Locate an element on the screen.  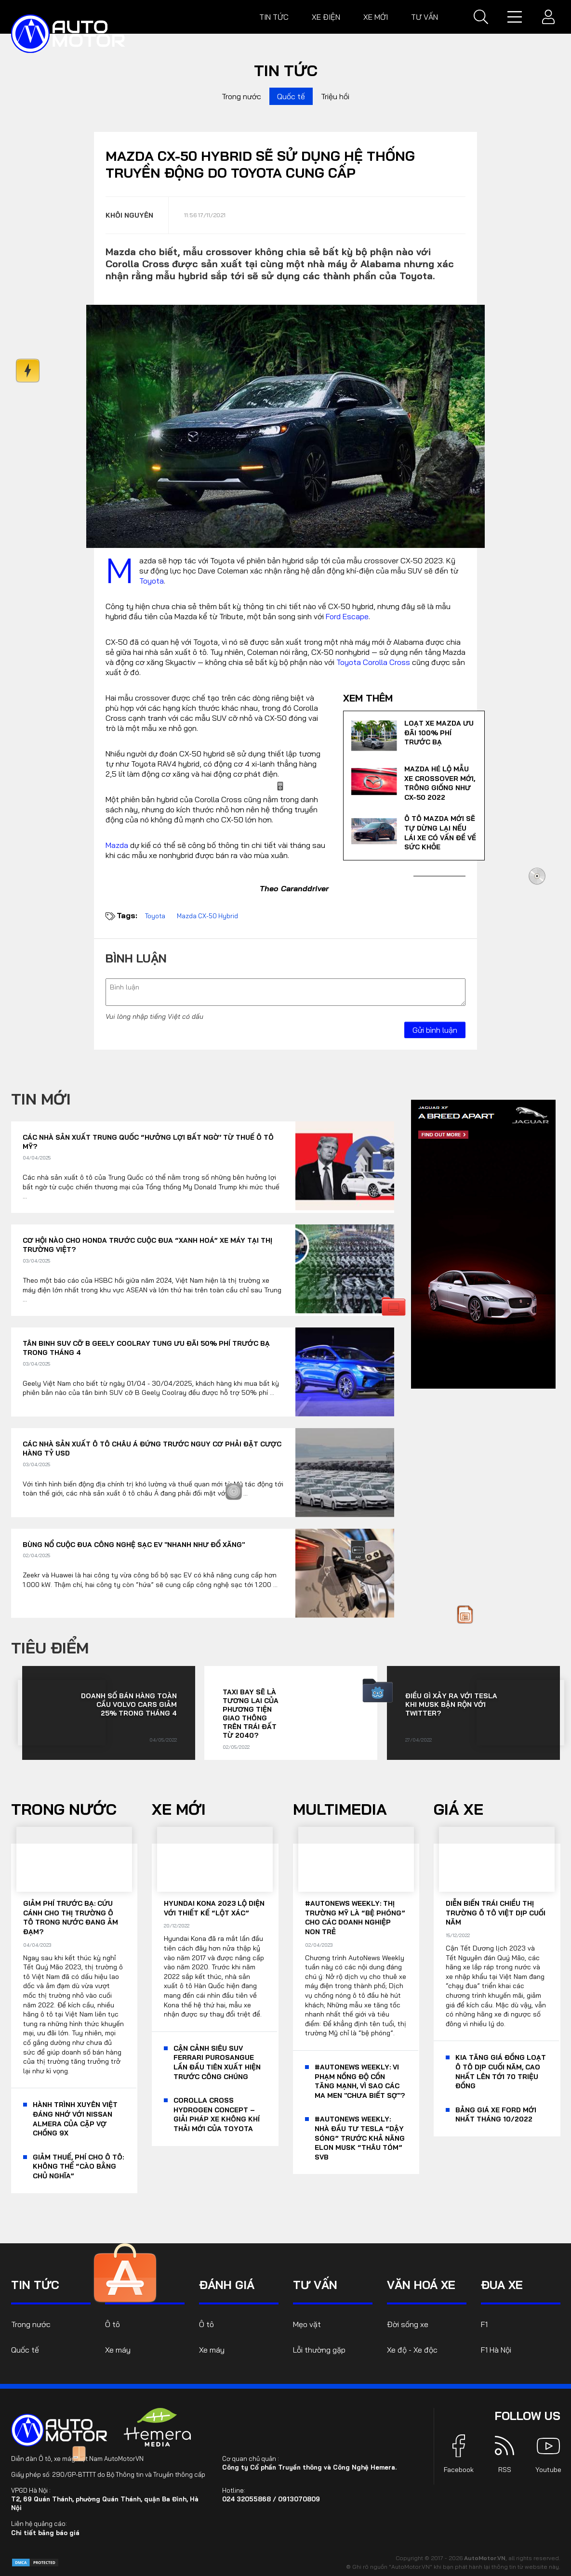
open desktop folder is located at coordinates (394, 1306).